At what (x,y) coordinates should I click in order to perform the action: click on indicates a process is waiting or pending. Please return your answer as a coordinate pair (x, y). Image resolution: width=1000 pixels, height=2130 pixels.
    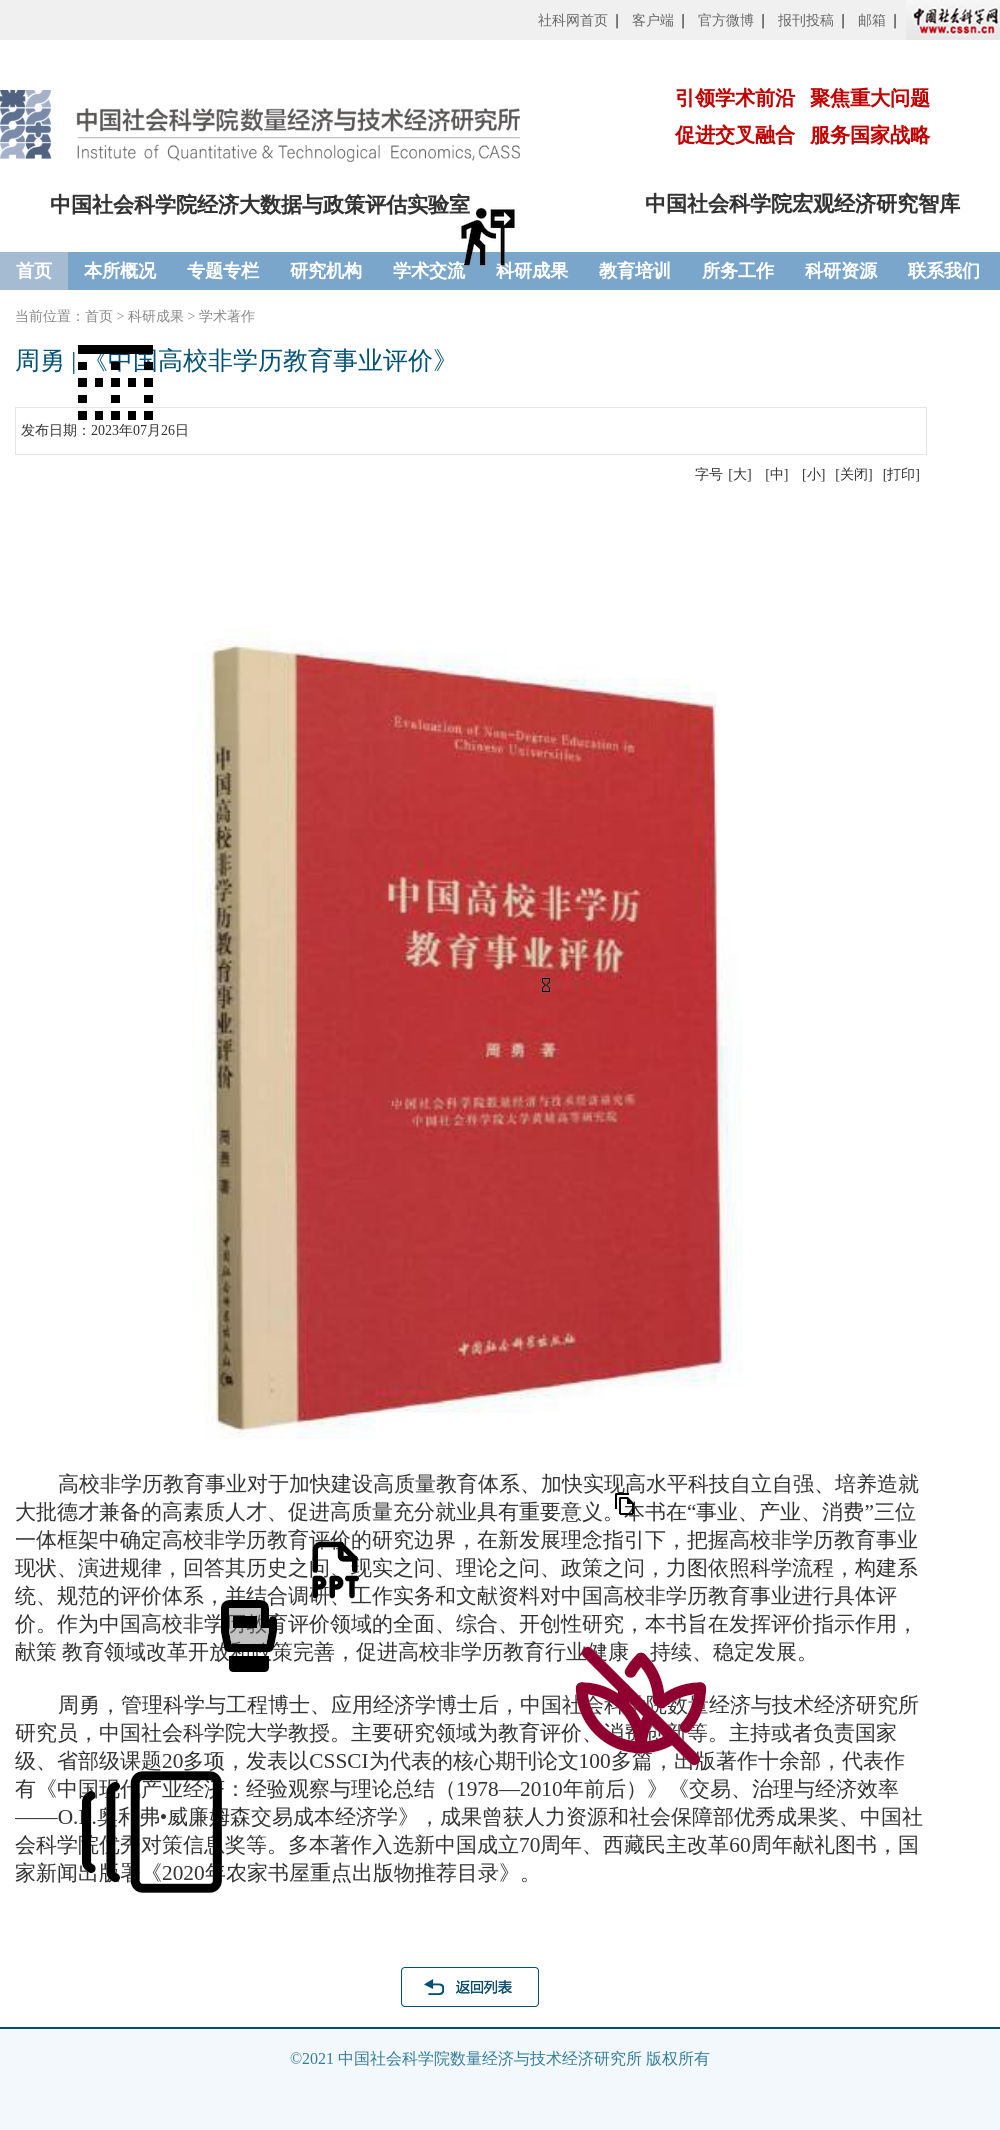
    Looking at the image, I should click on (546, 985).